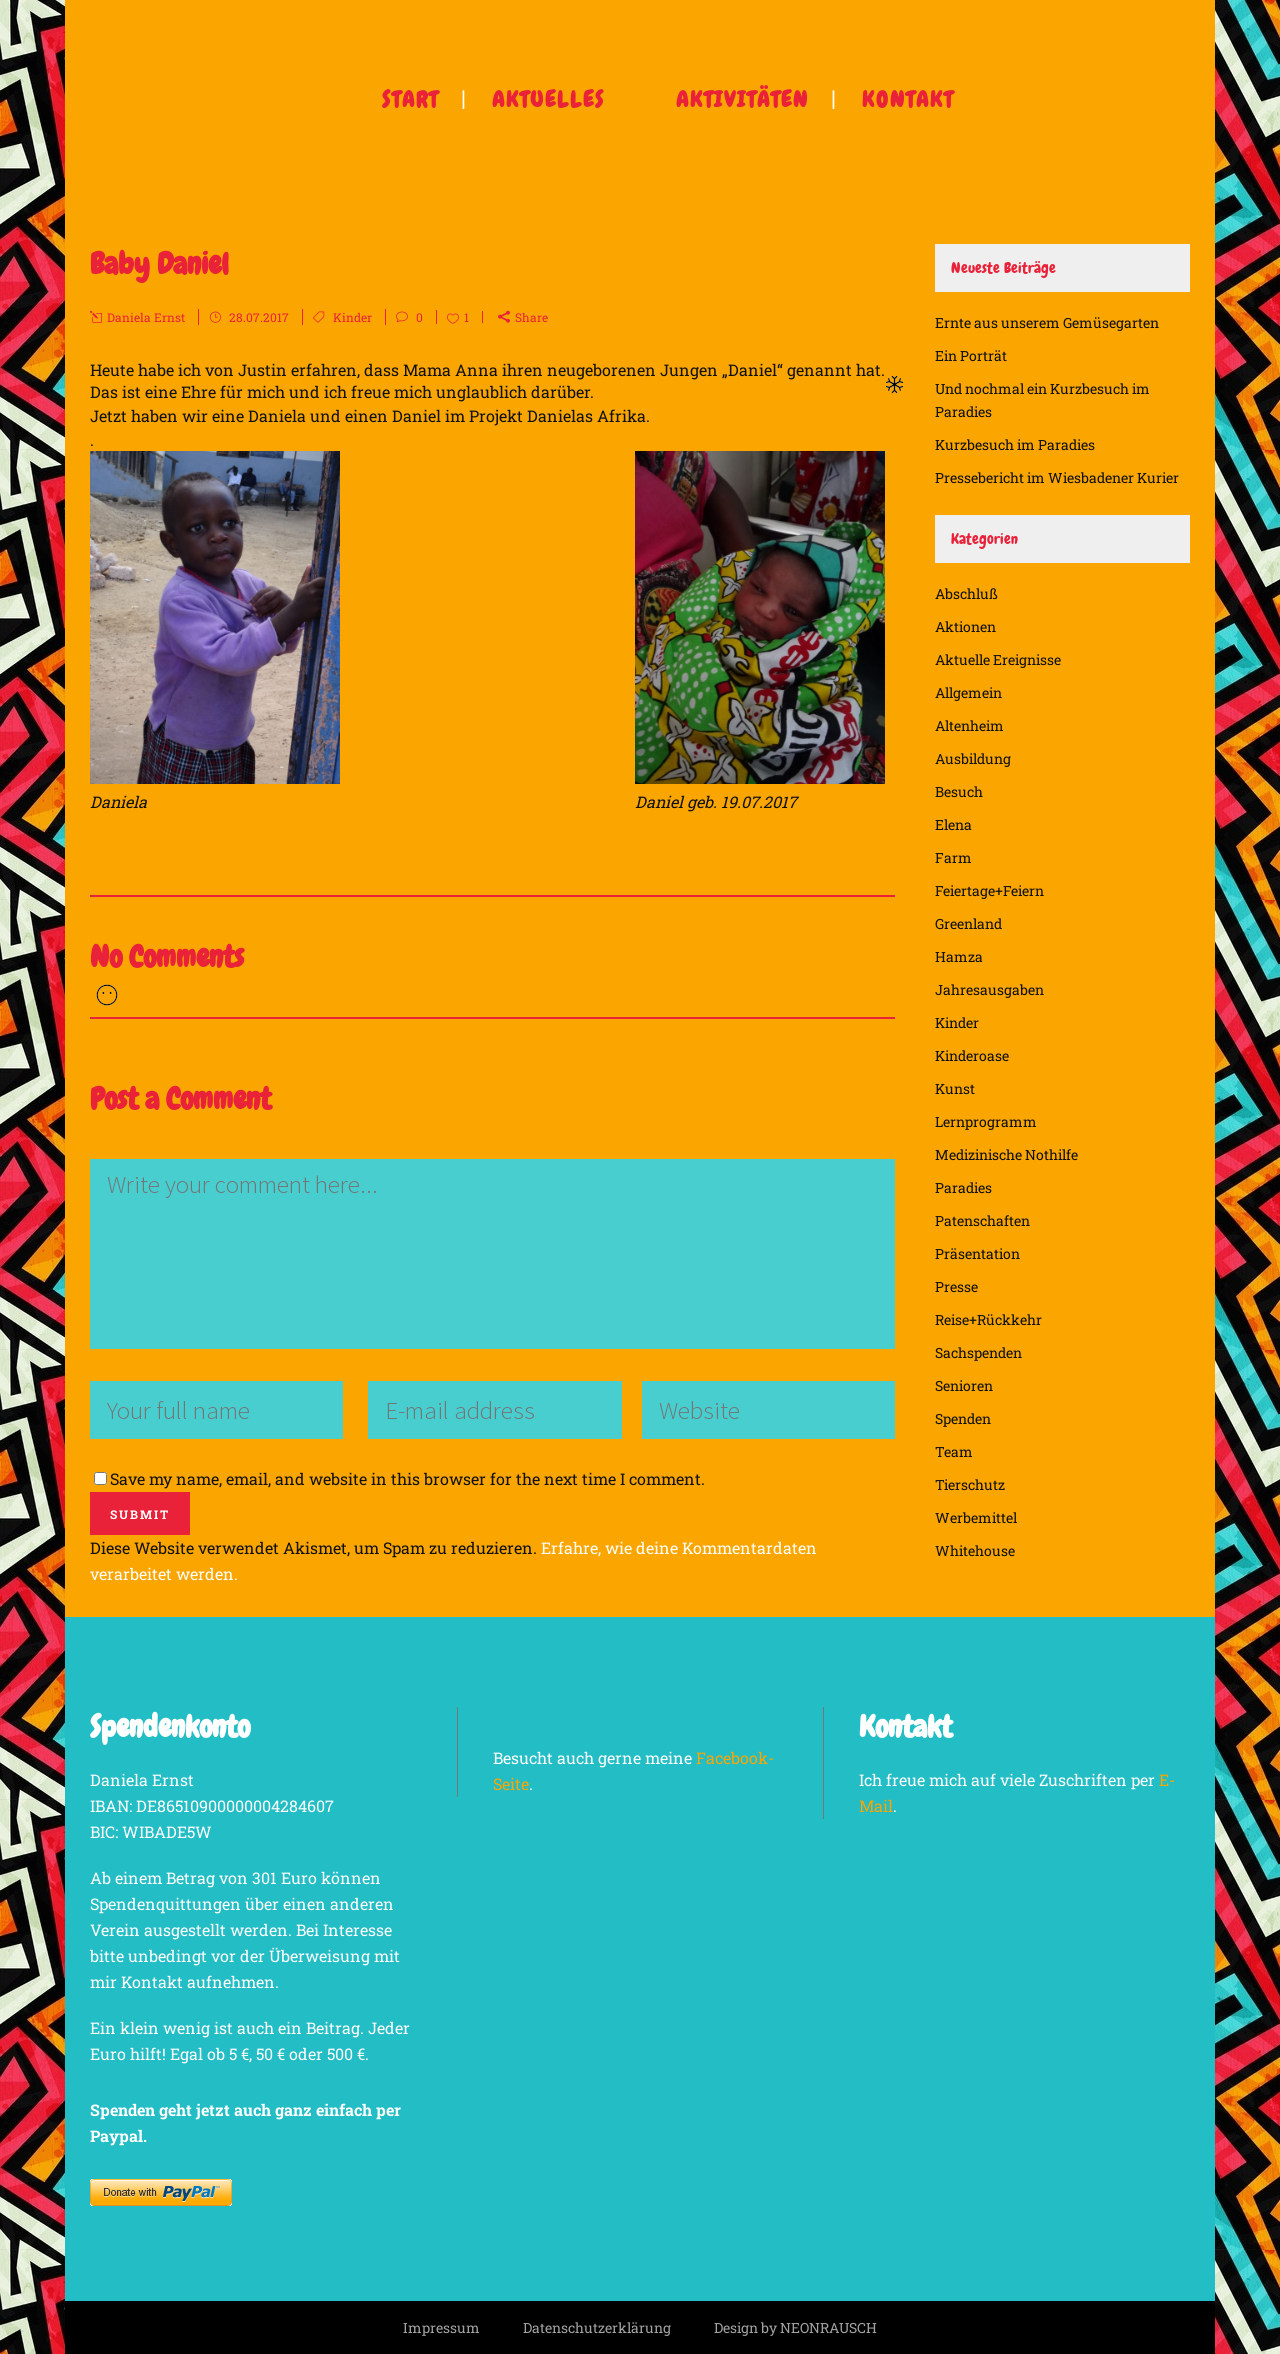  I want to click on activate cooling or air conditioning mode, so click(894, 384).